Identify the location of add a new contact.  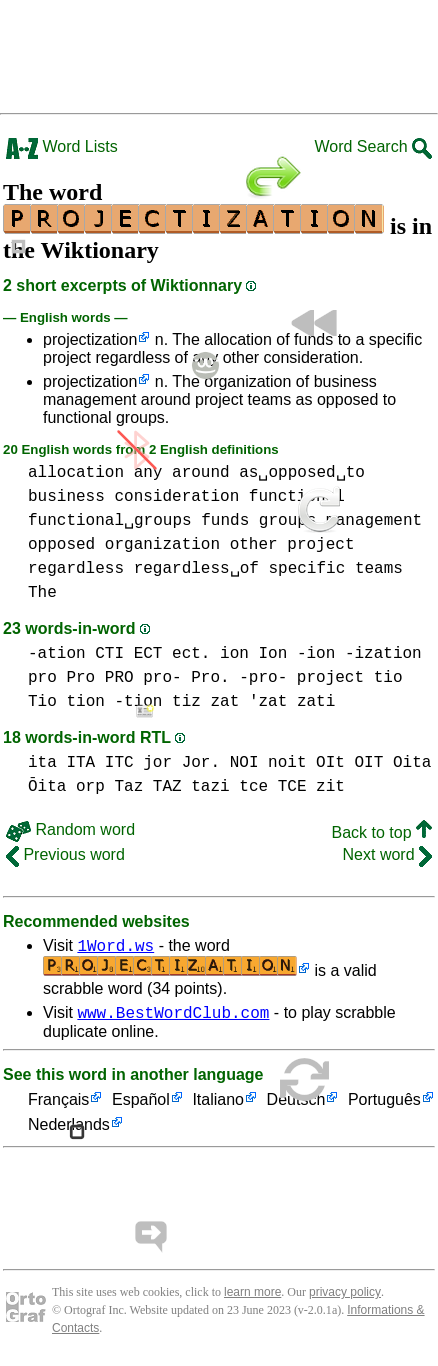
(144, 710).